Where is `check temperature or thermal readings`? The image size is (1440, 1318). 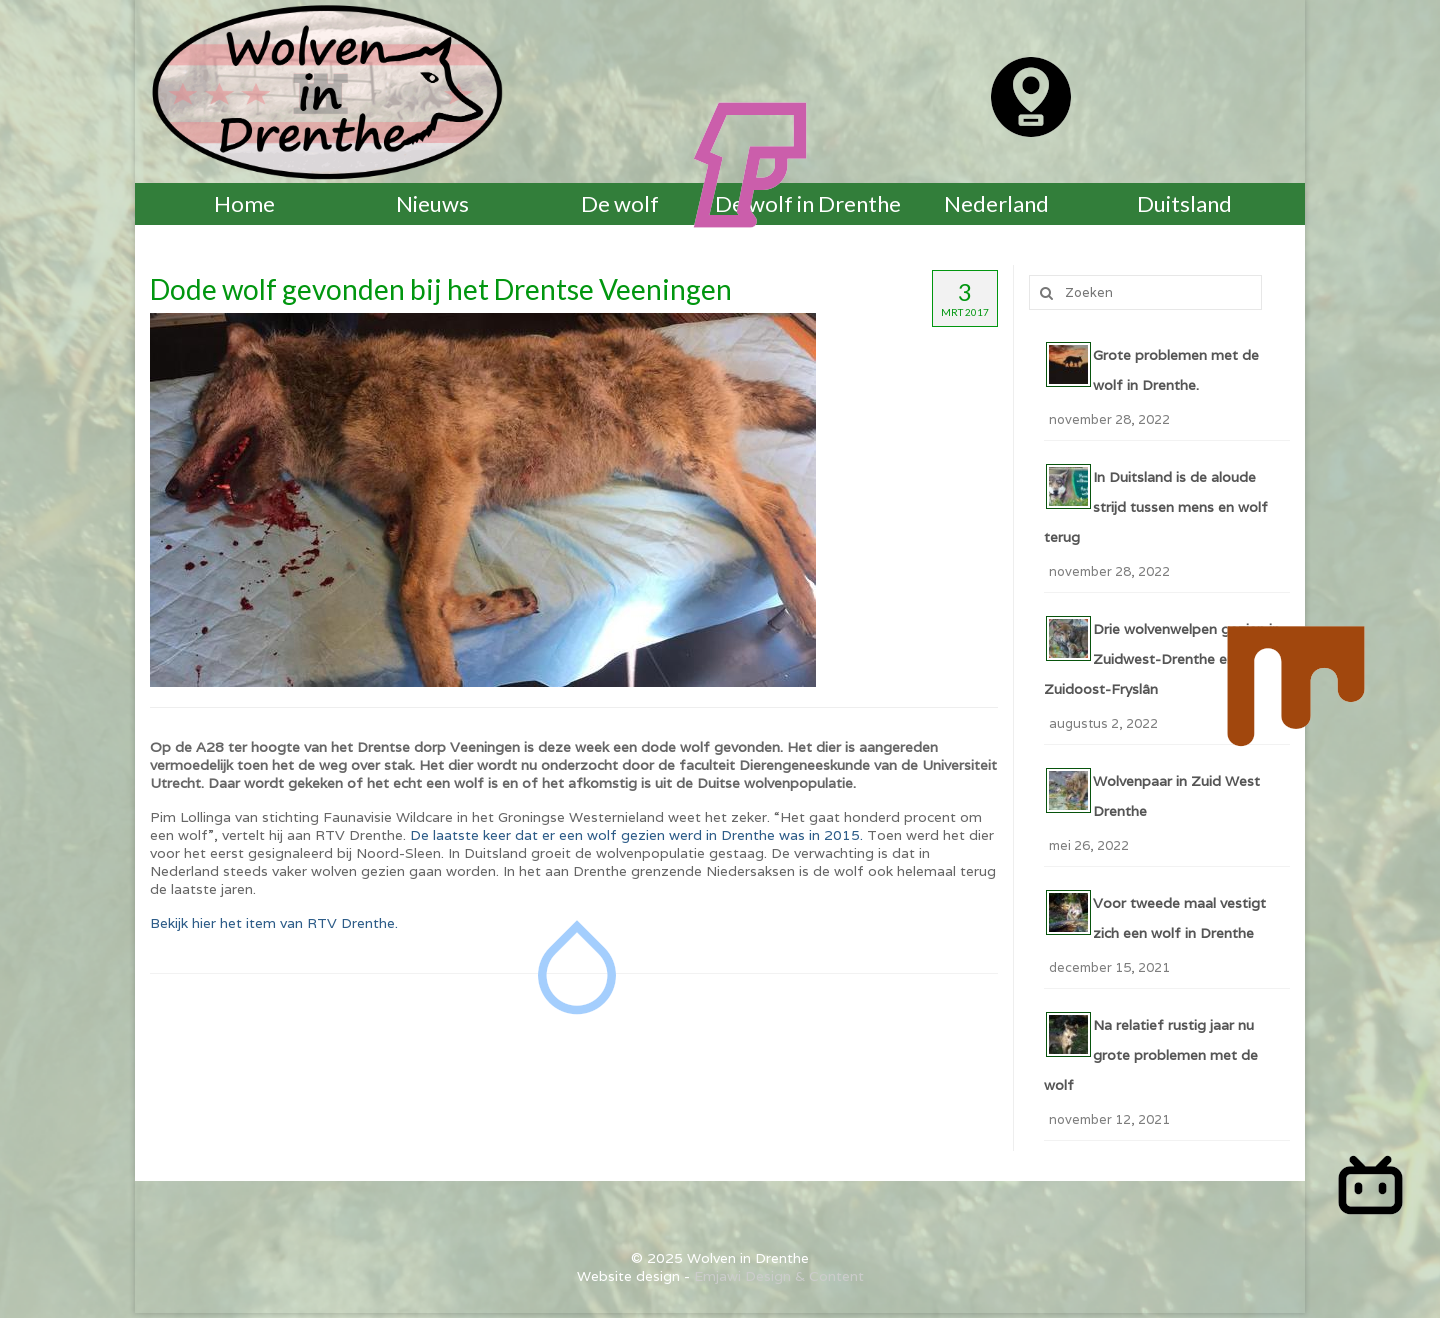
check temperature or thermal readings is located at coordinates (750, 165).